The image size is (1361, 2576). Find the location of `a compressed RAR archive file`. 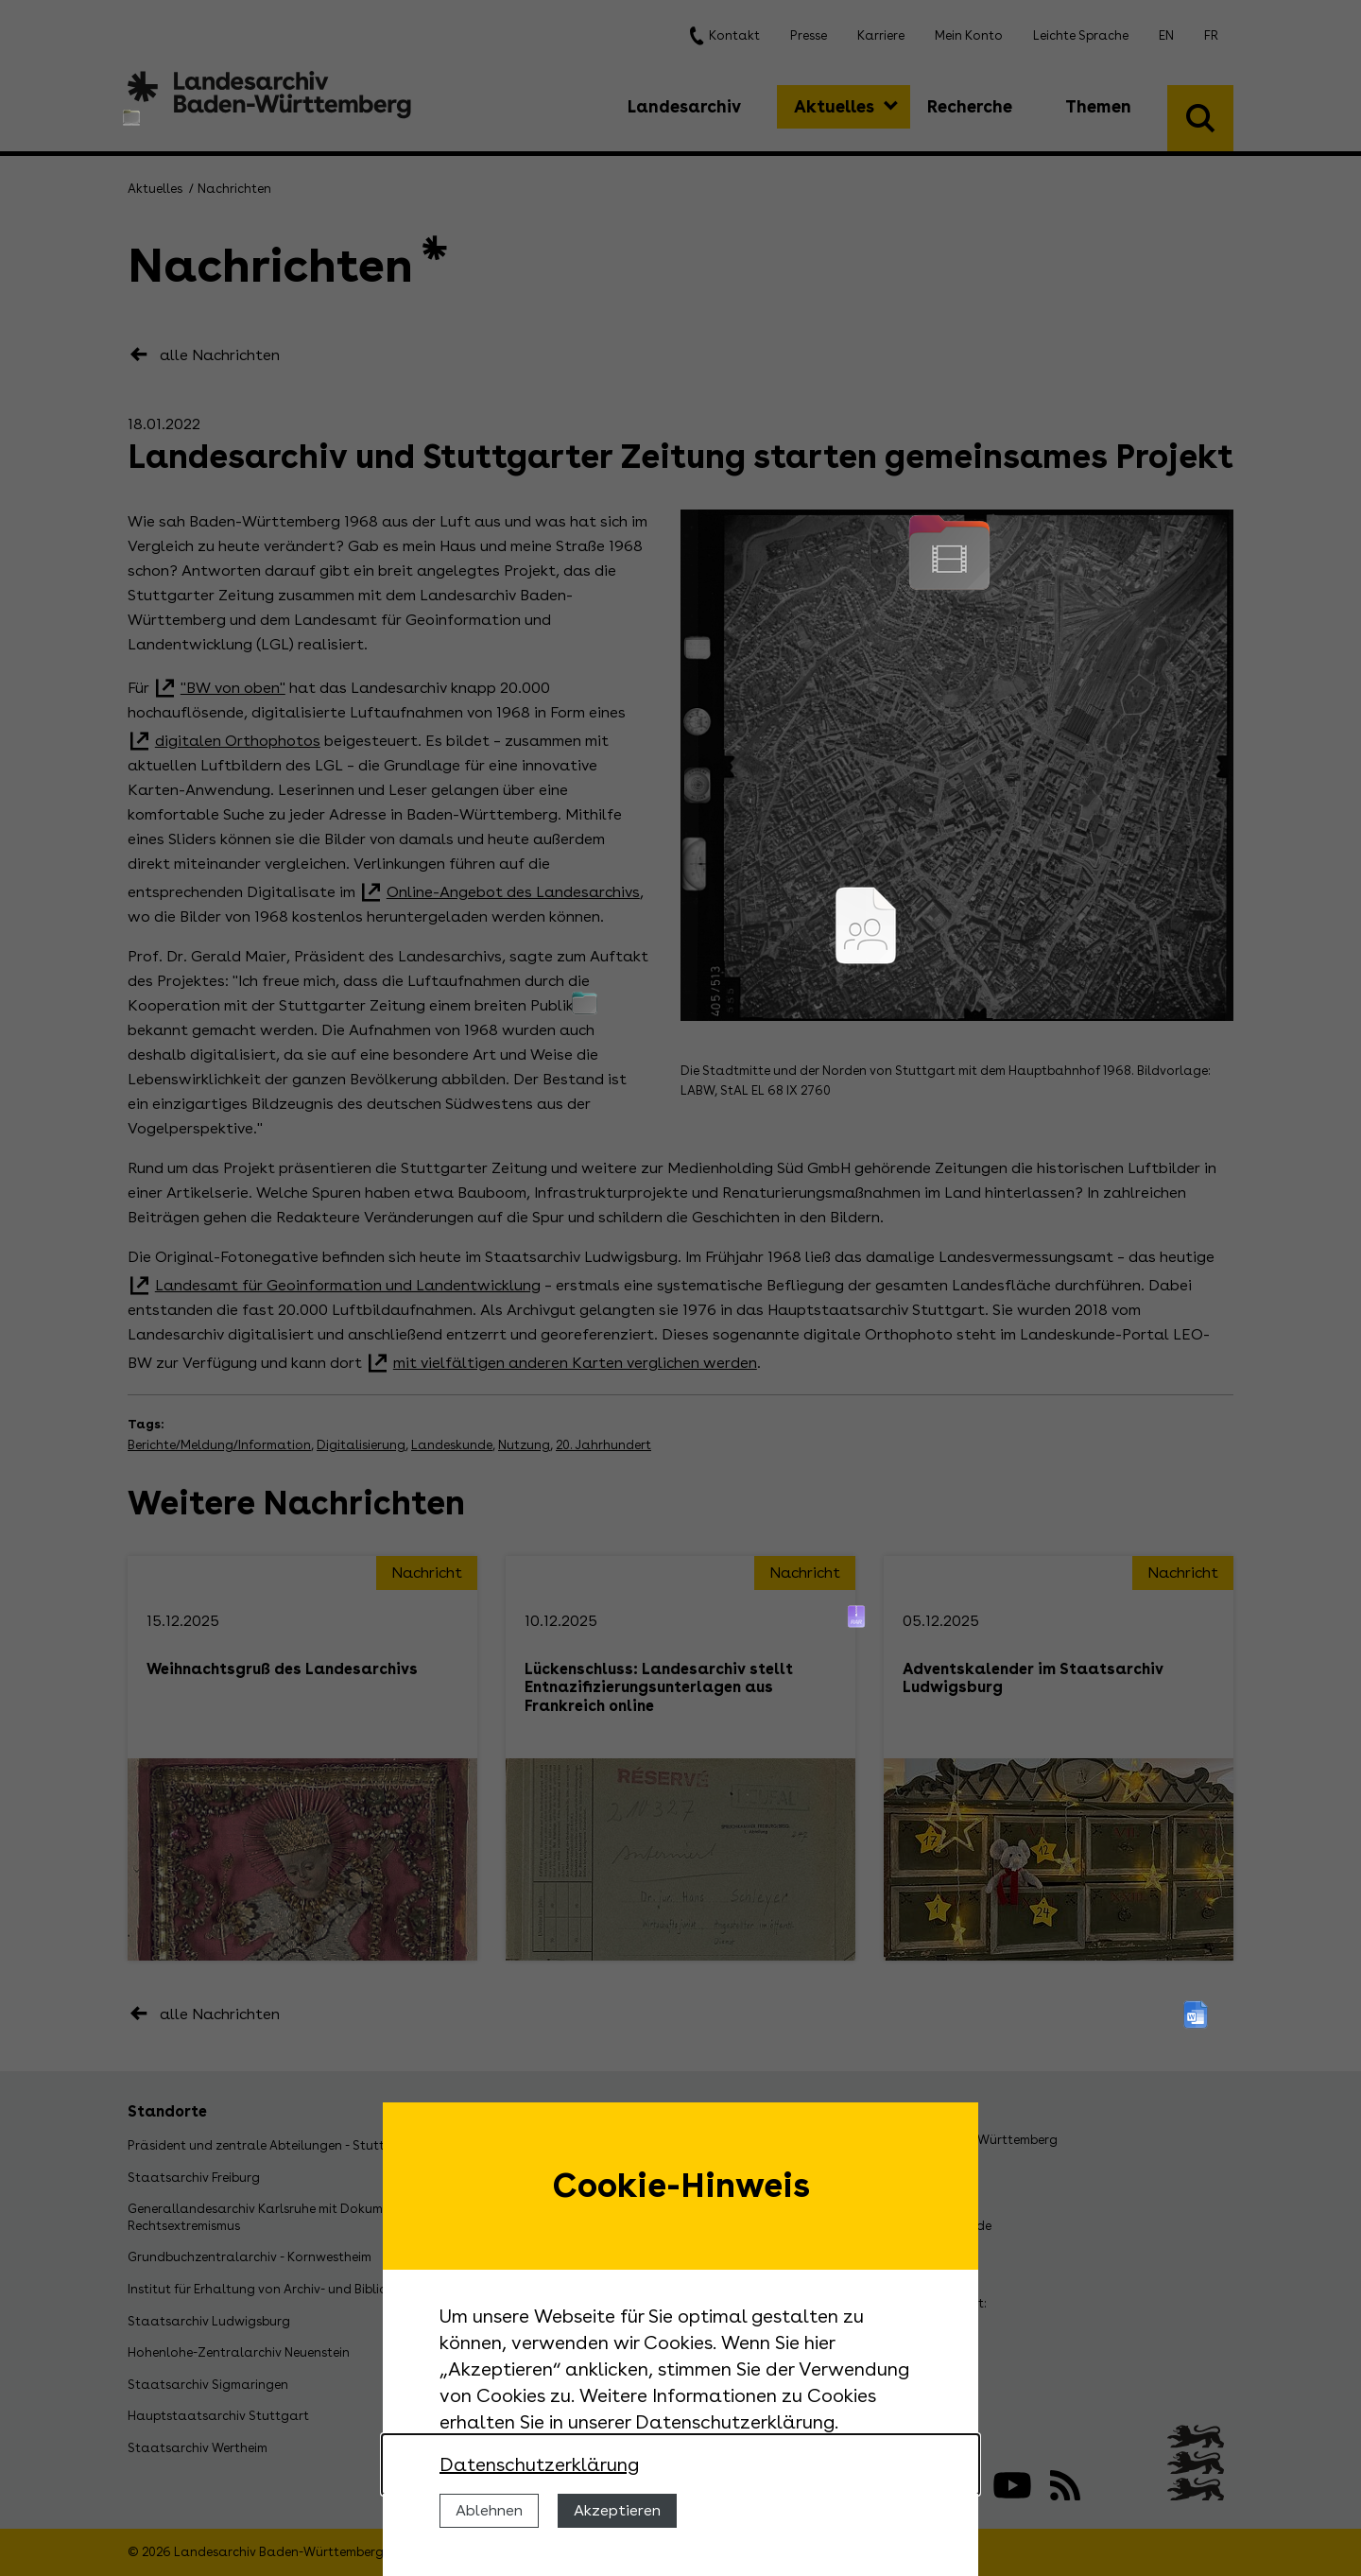

a compressed RAR archive file is located at coordinates (856, 1616).